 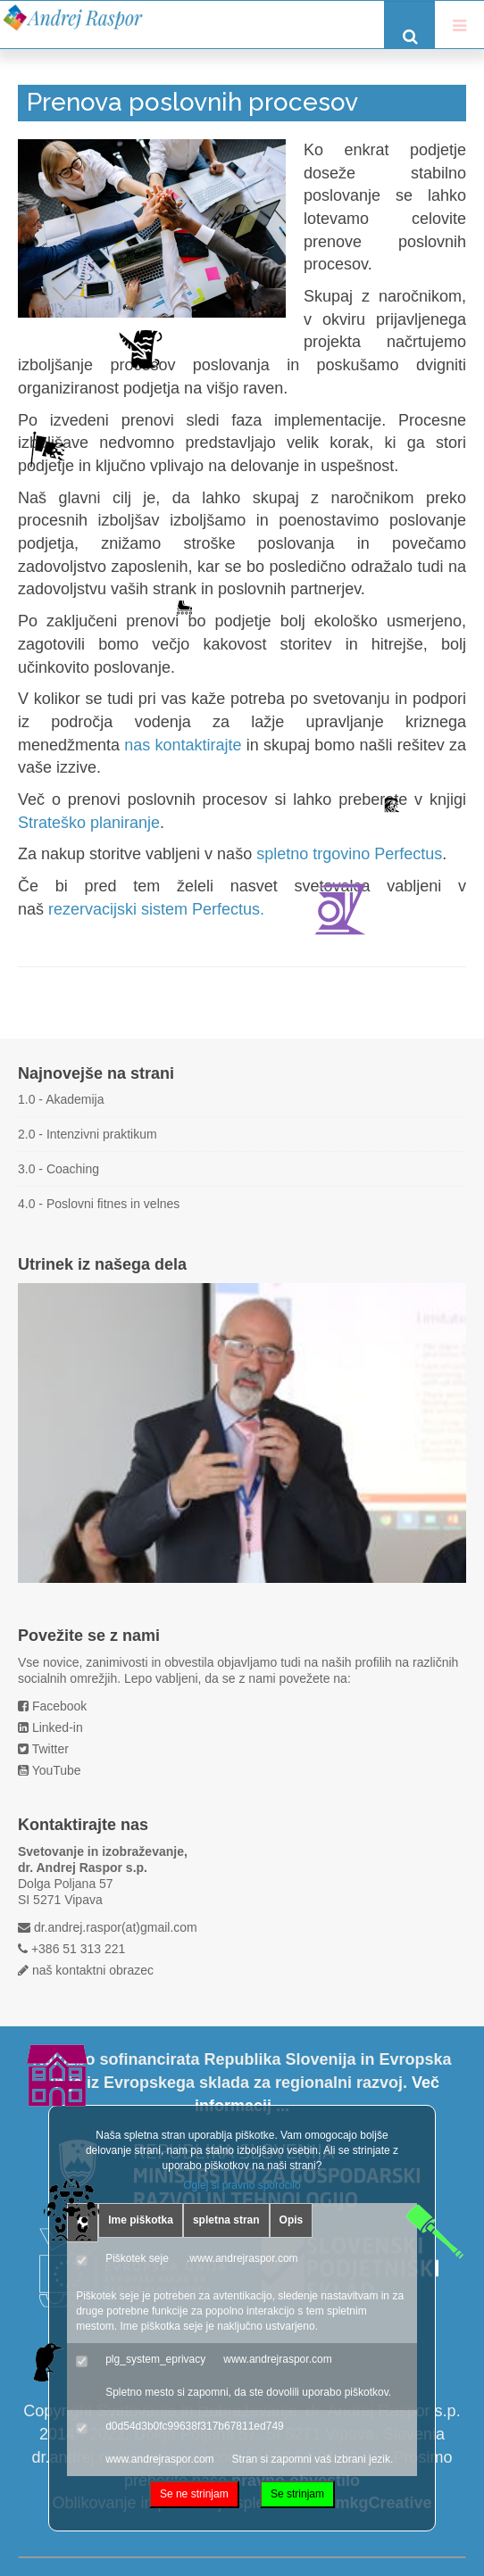 I want to click on navigate to home screen, so click(x=57, y=2075).